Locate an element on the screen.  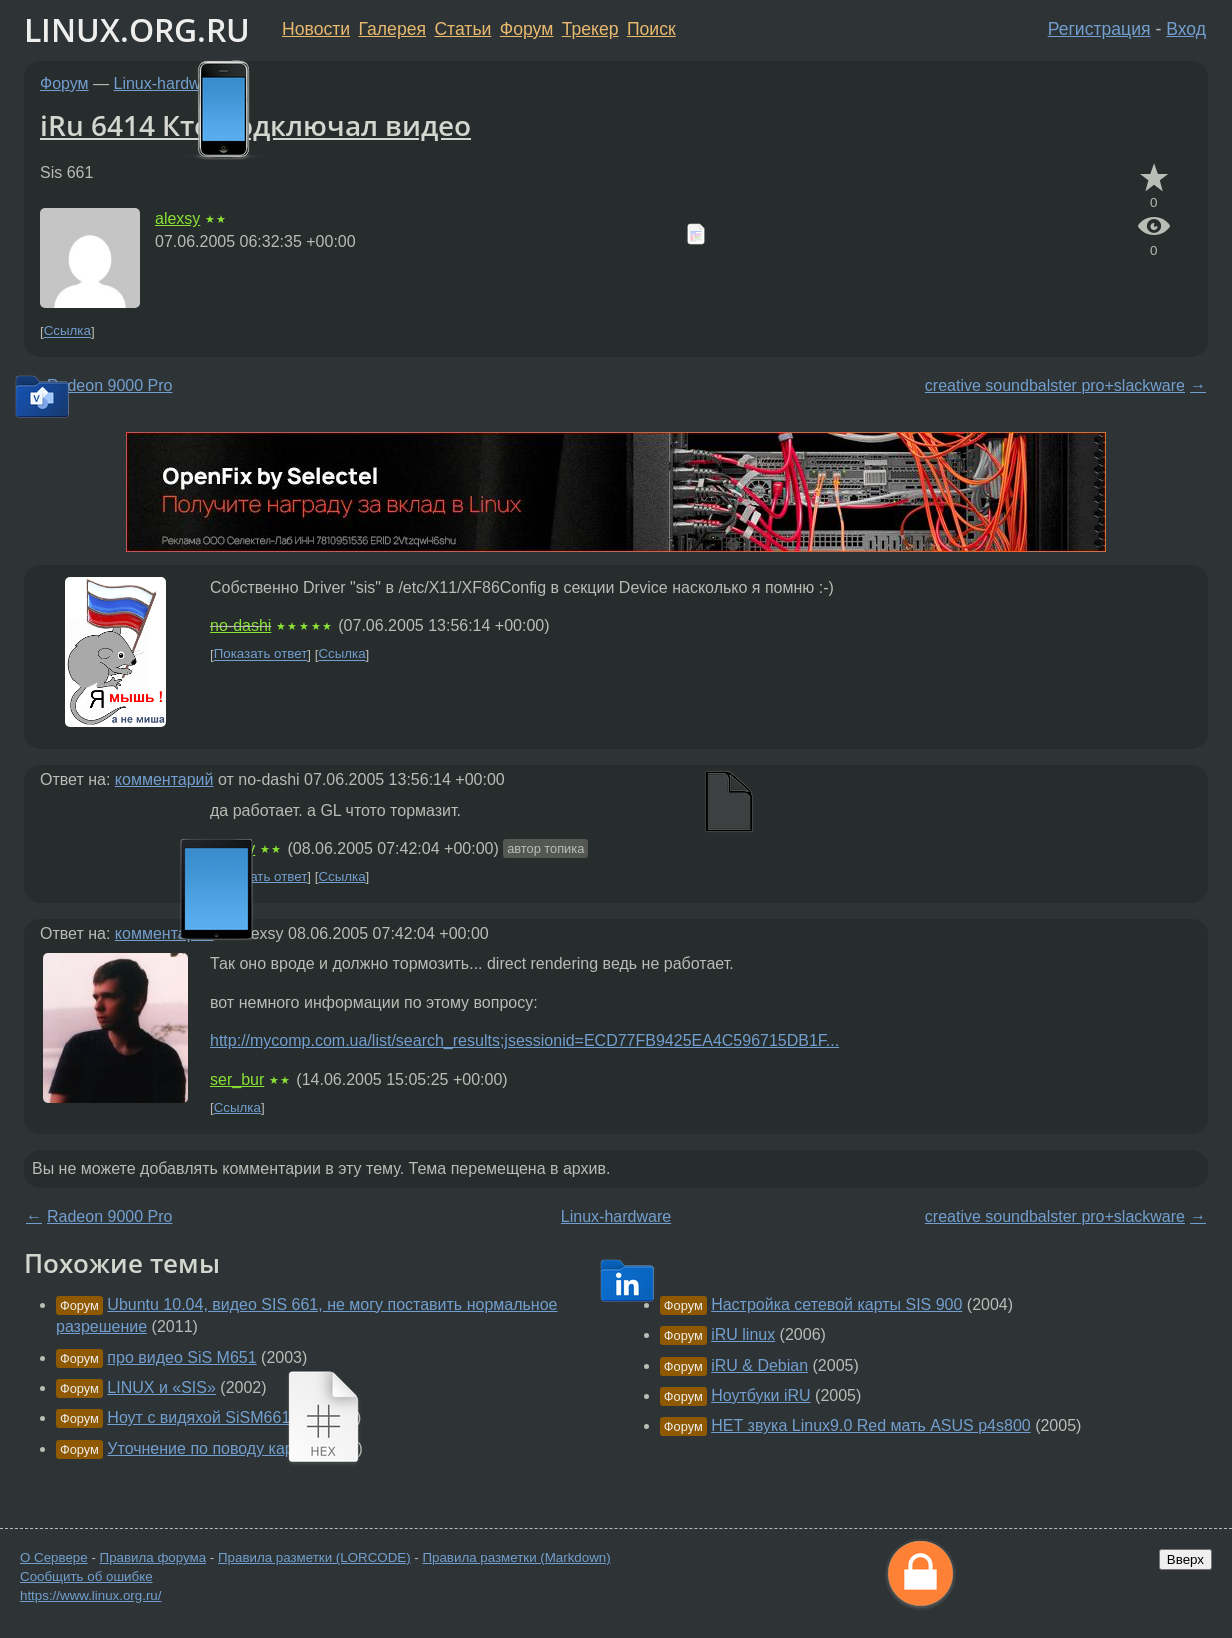
connect or sync an iPhone device is located at coordinates (223, 109).